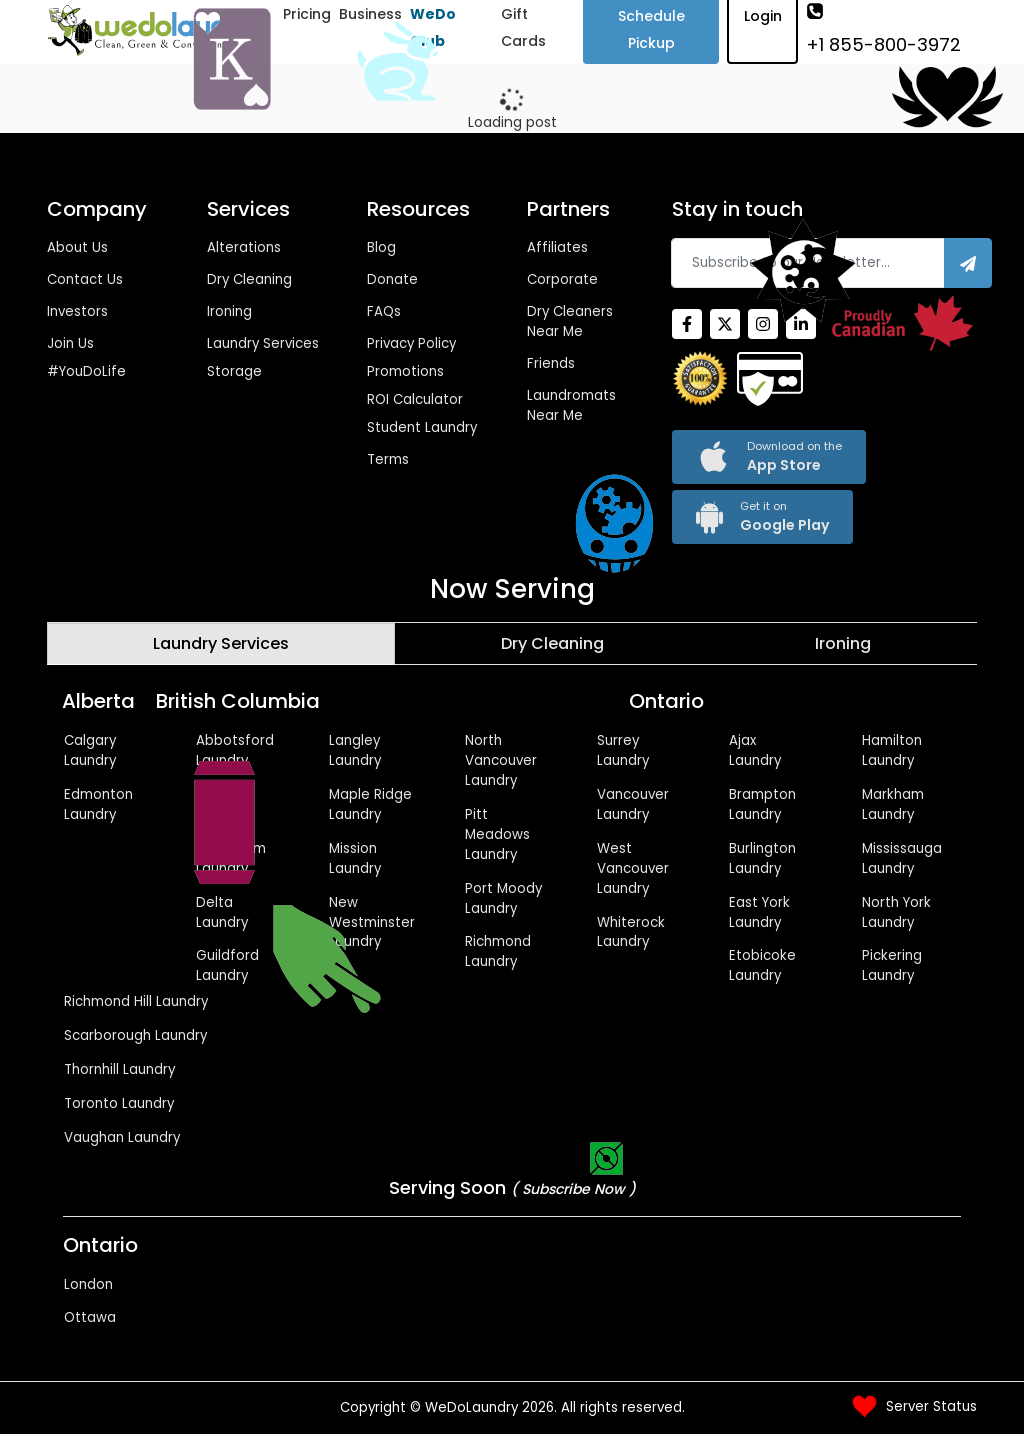 This screenshot has height=1434, width=1024. Describe the element at coordinates (398, 62) in the screenshot. I see `indicates rabbit or bunny-related content` at that location.